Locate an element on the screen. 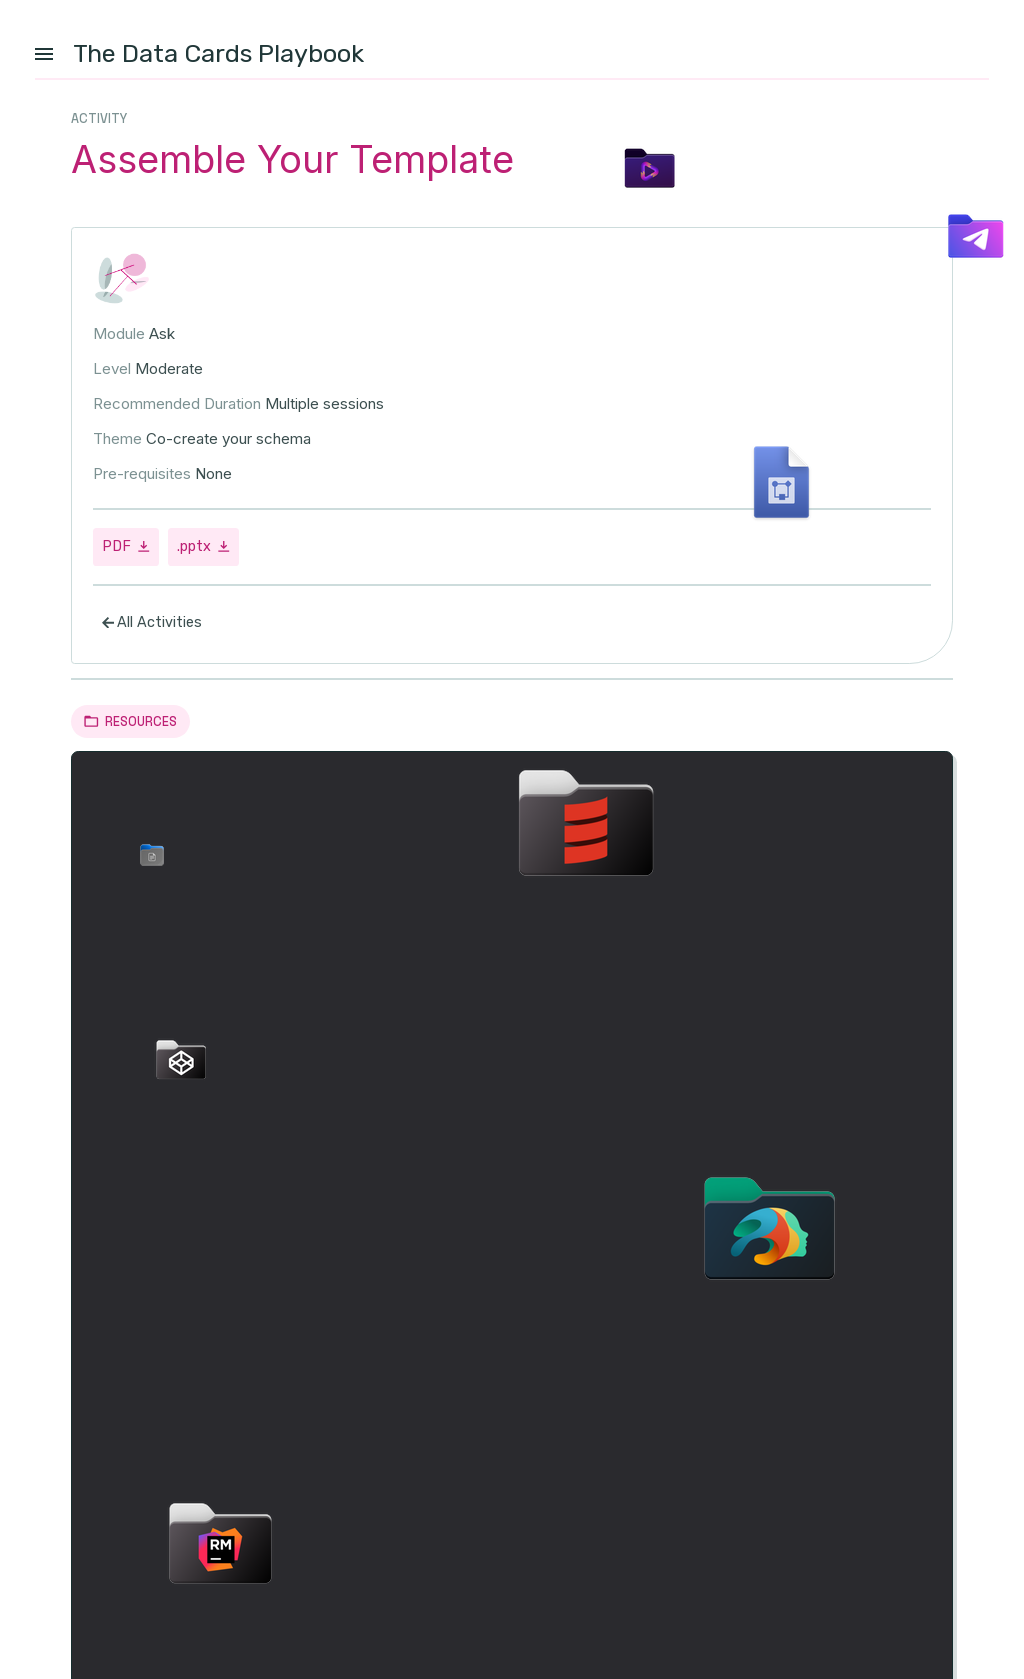  open your documents folder is located at coordinates (152, 855).